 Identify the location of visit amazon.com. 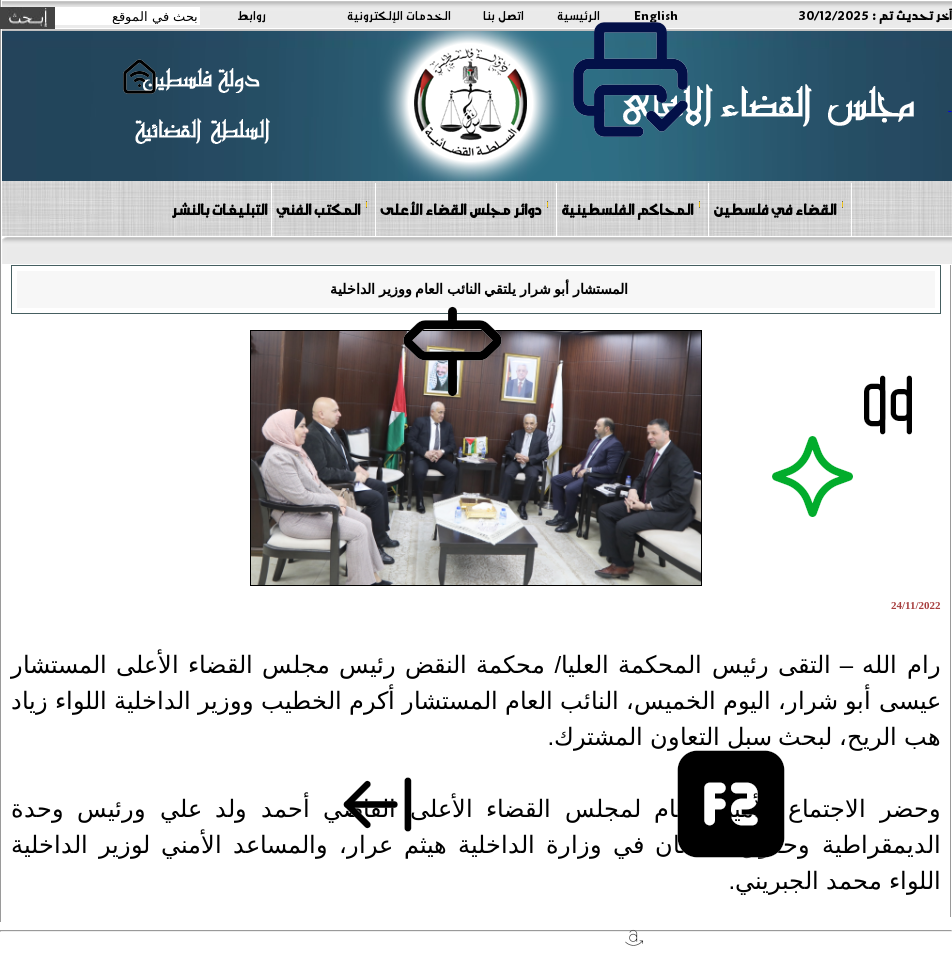
(633, 937).